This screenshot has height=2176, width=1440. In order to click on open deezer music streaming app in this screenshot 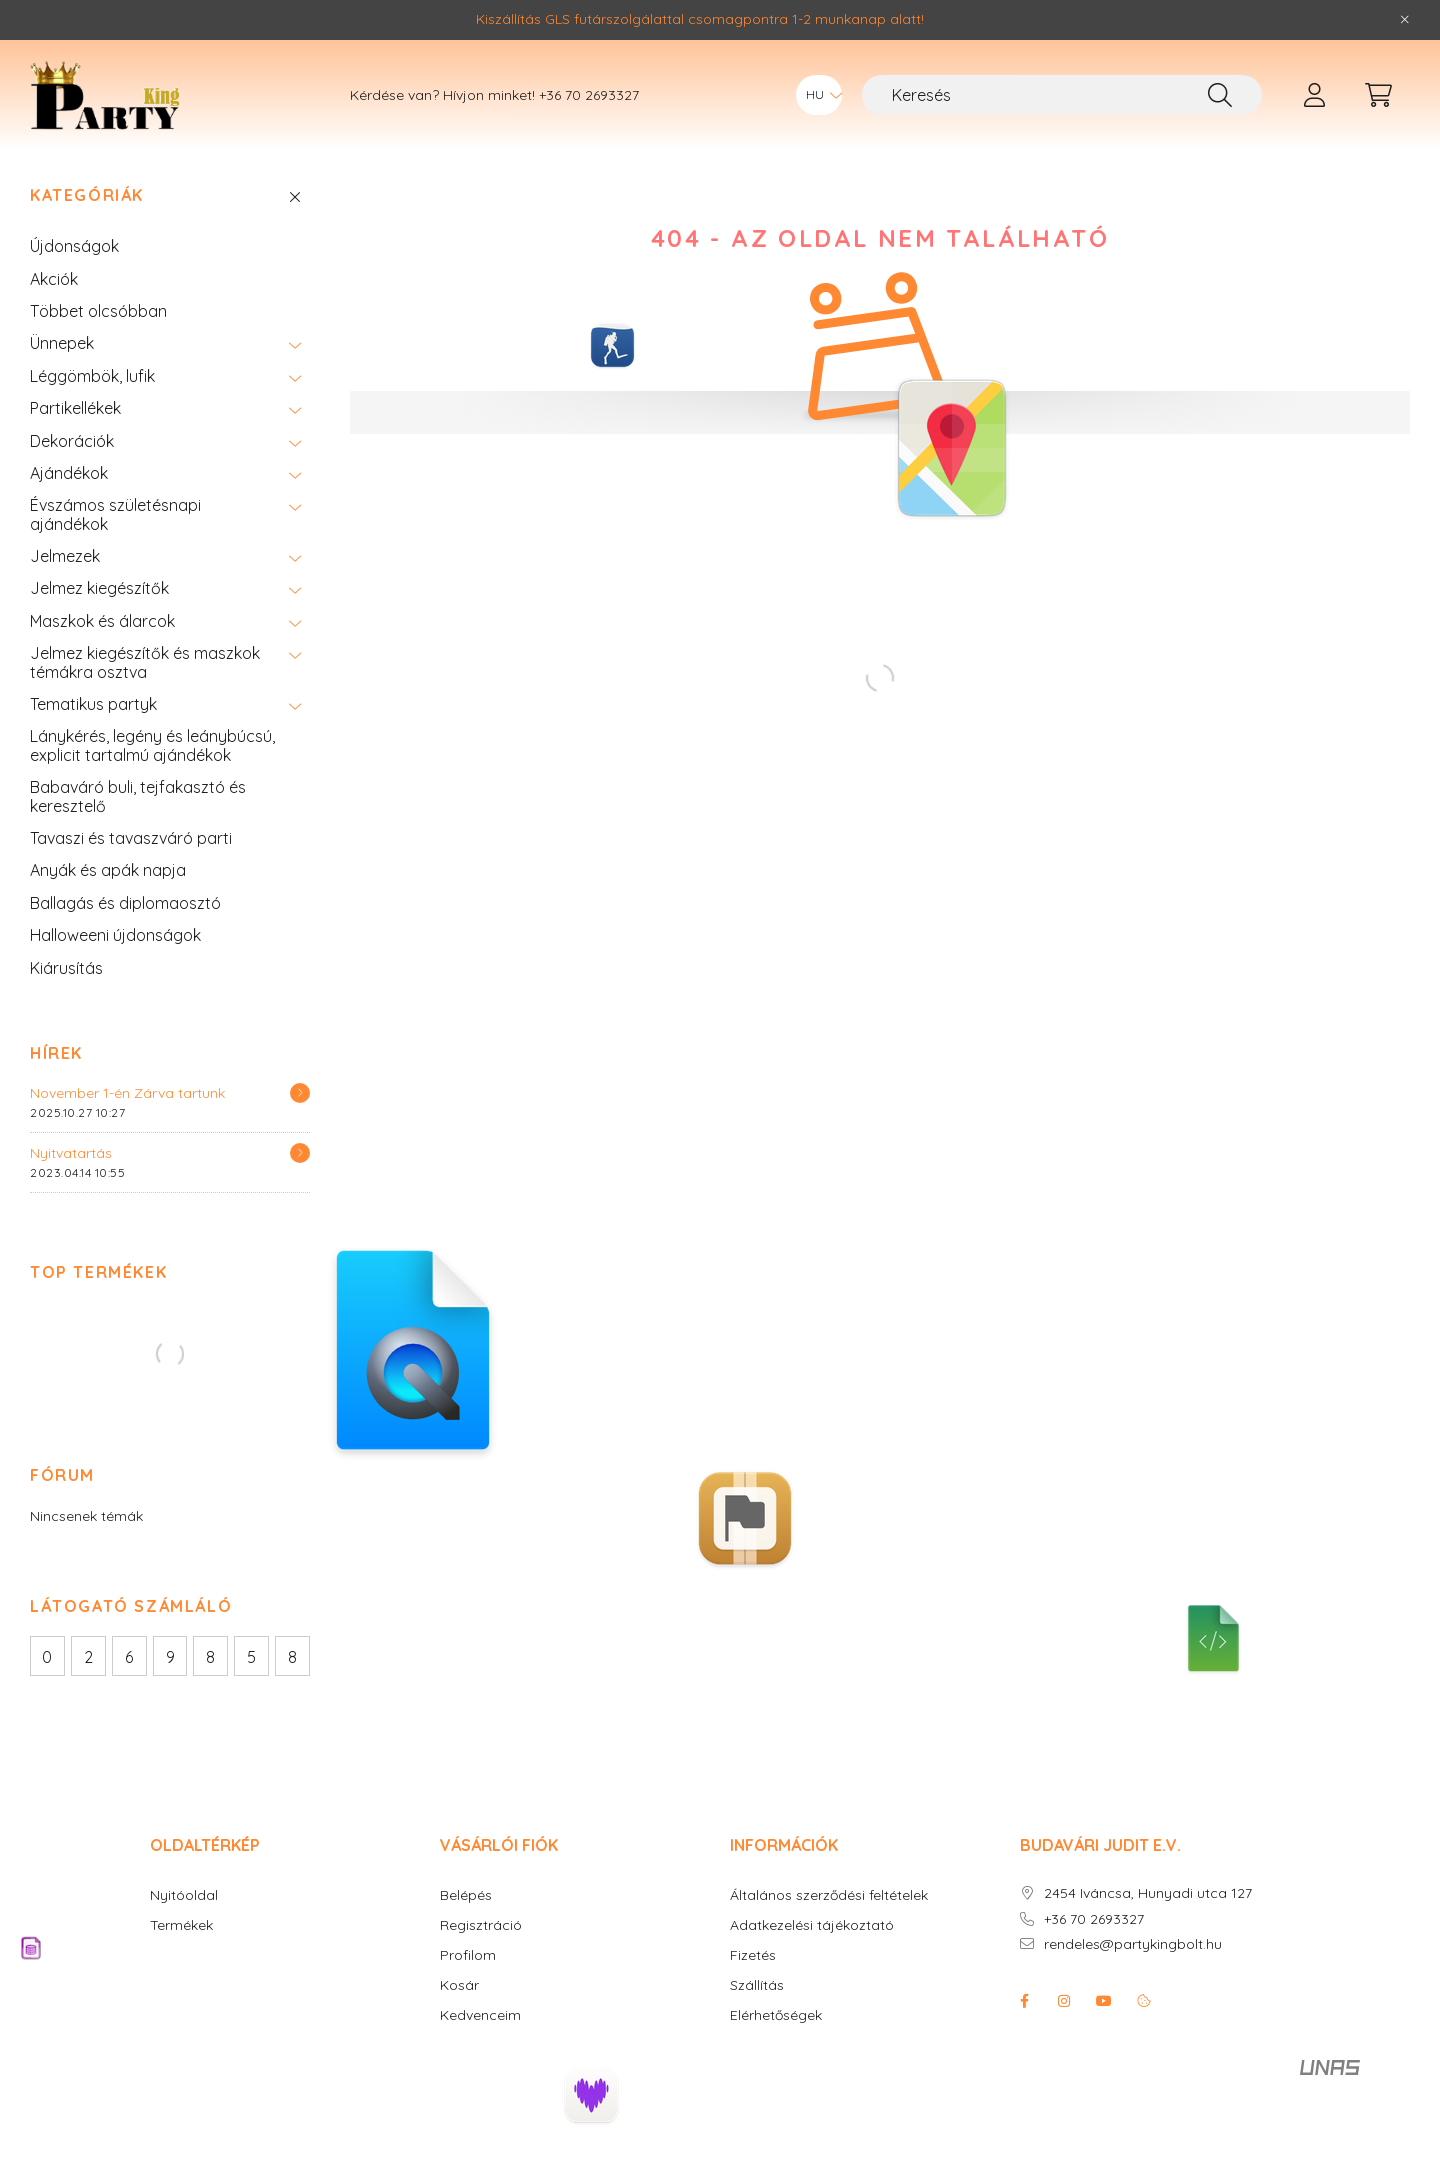, I will do `click(591, 2095)`.